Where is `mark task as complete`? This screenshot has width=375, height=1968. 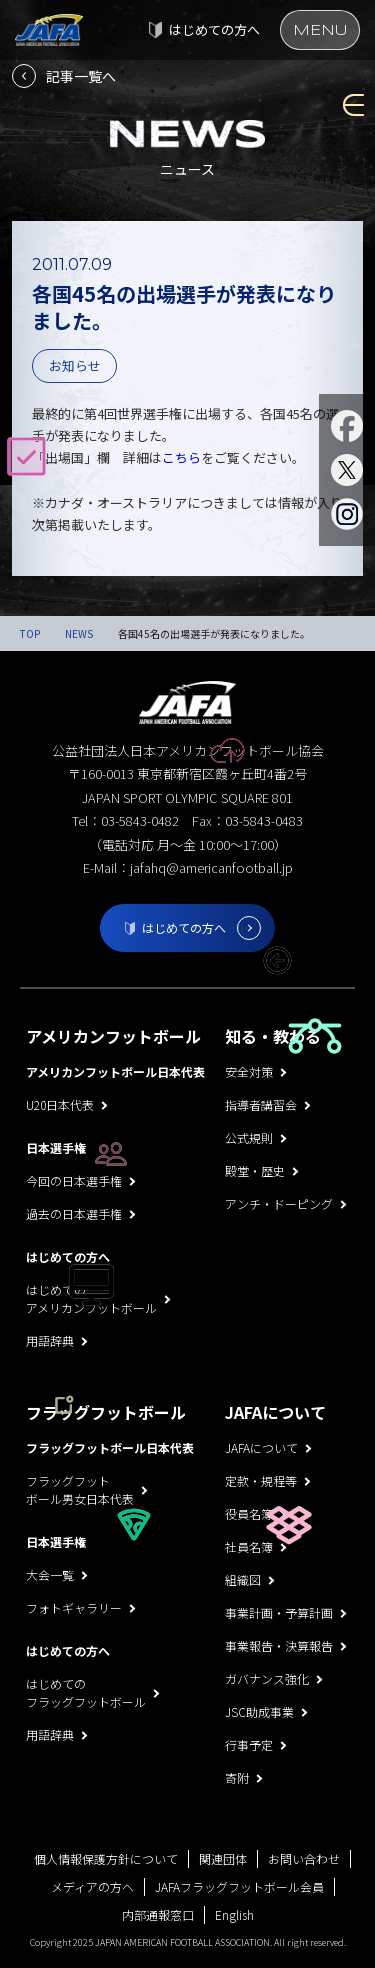 mark task as complete is located at coordinates (26, 456).